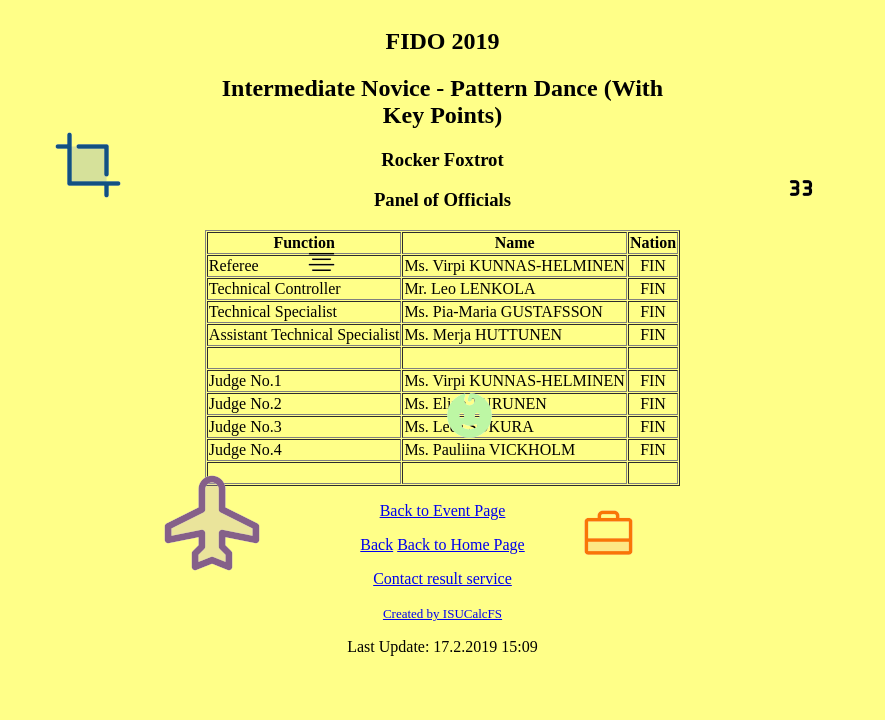 This screenshot has width=885, height=720. Describe the element at coordinates (608, 534) in the screenshot. I see `access travel or trip planning features` at that location.